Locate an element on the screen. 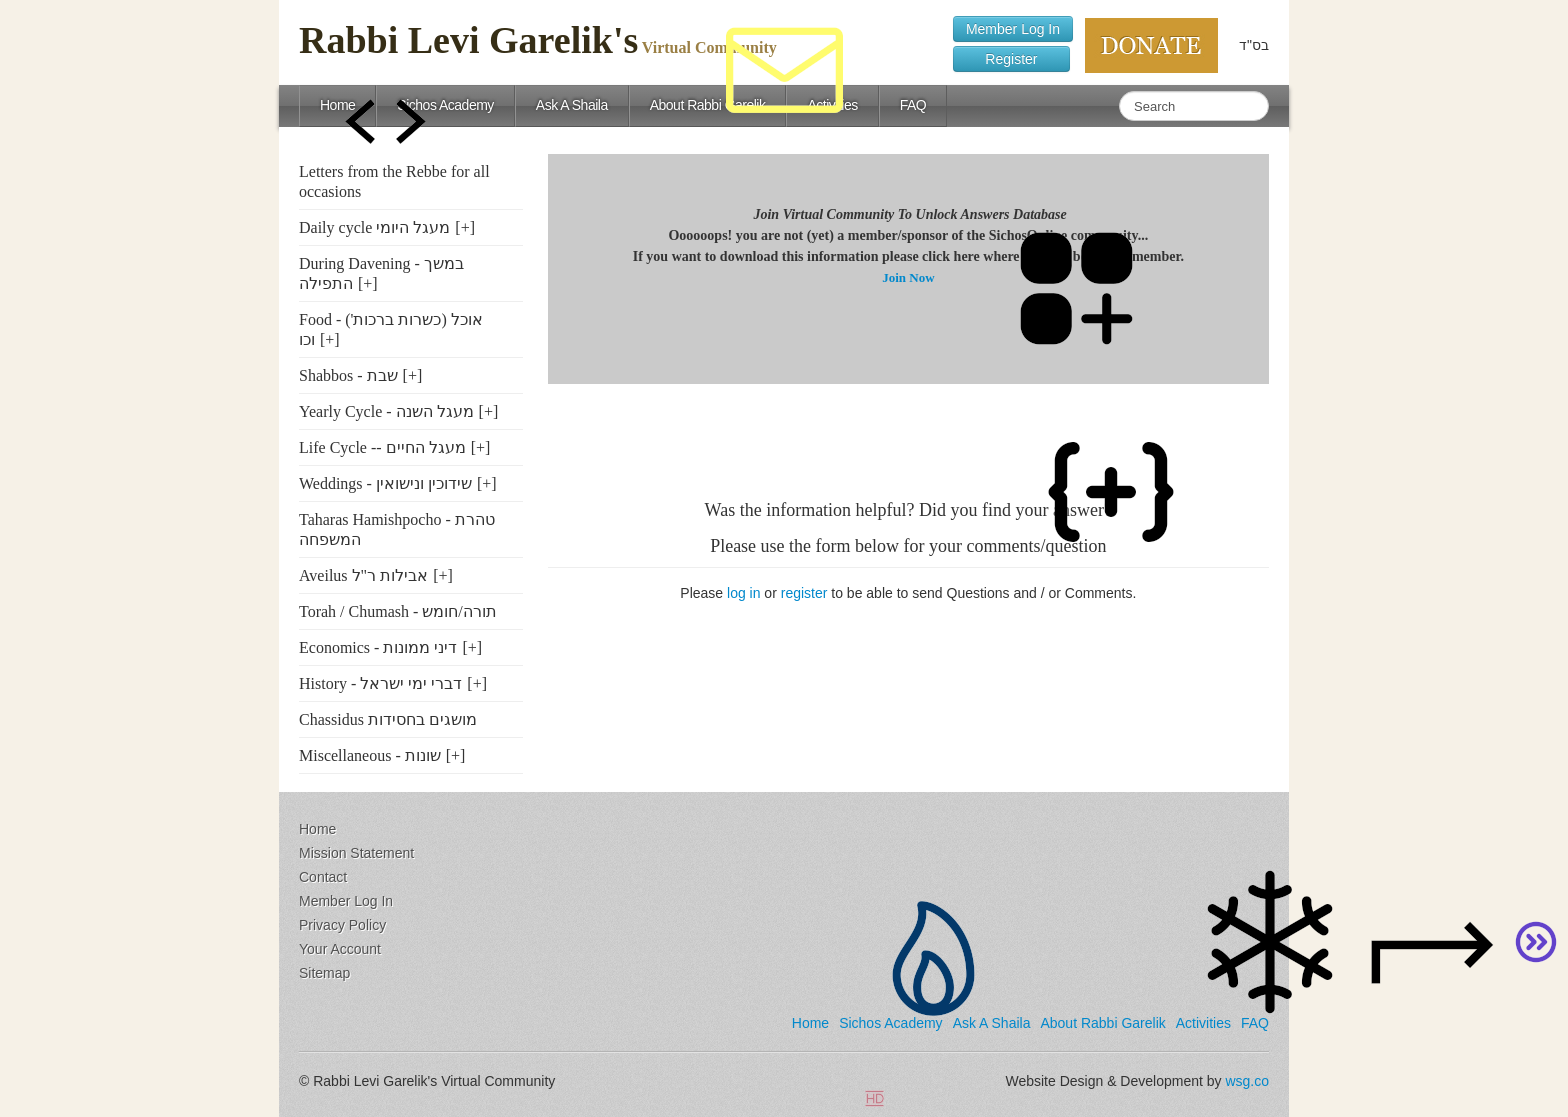 This screenshot has width=1568, height=1117. view trending or hot content is located at coordinates (933, 958).